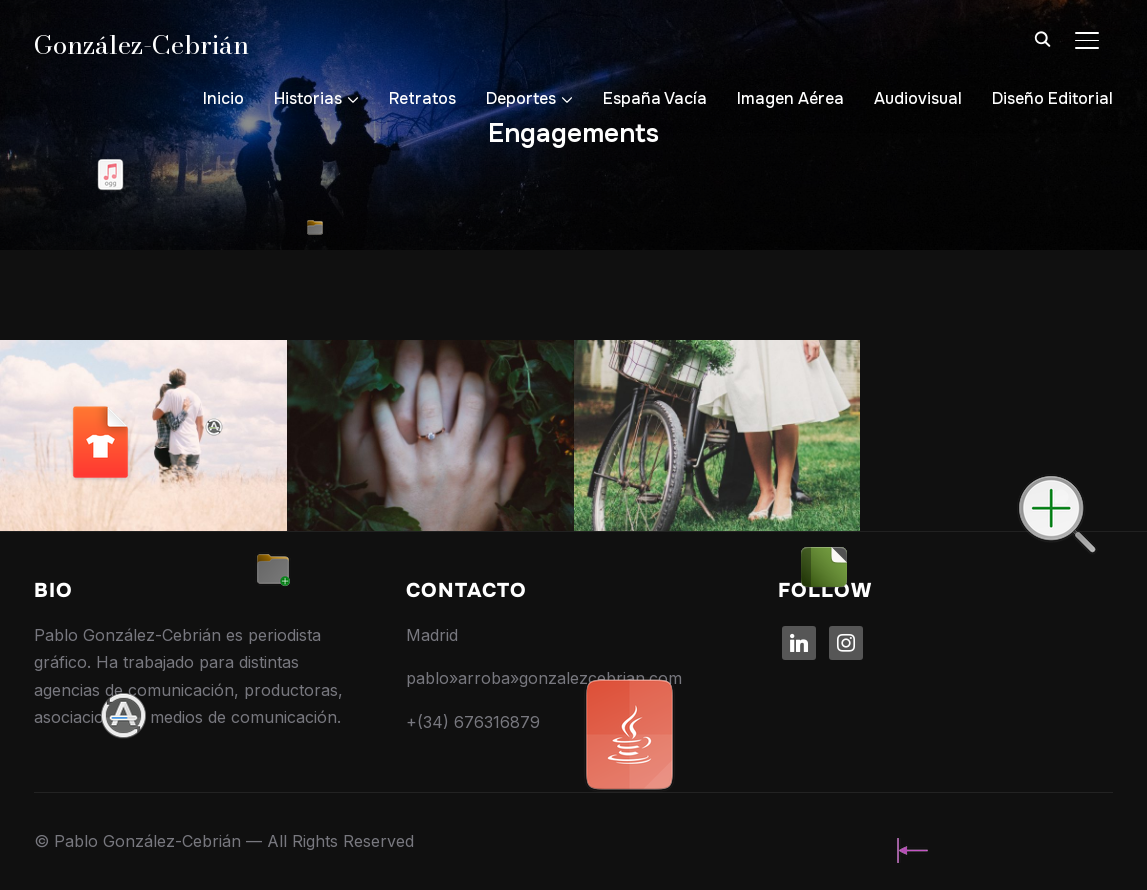 This screenshot has height=890, width=1147. Describe the element at coordinates (110, 174) in the screenshot. I see `an ogg vorbis audio file` at that location.